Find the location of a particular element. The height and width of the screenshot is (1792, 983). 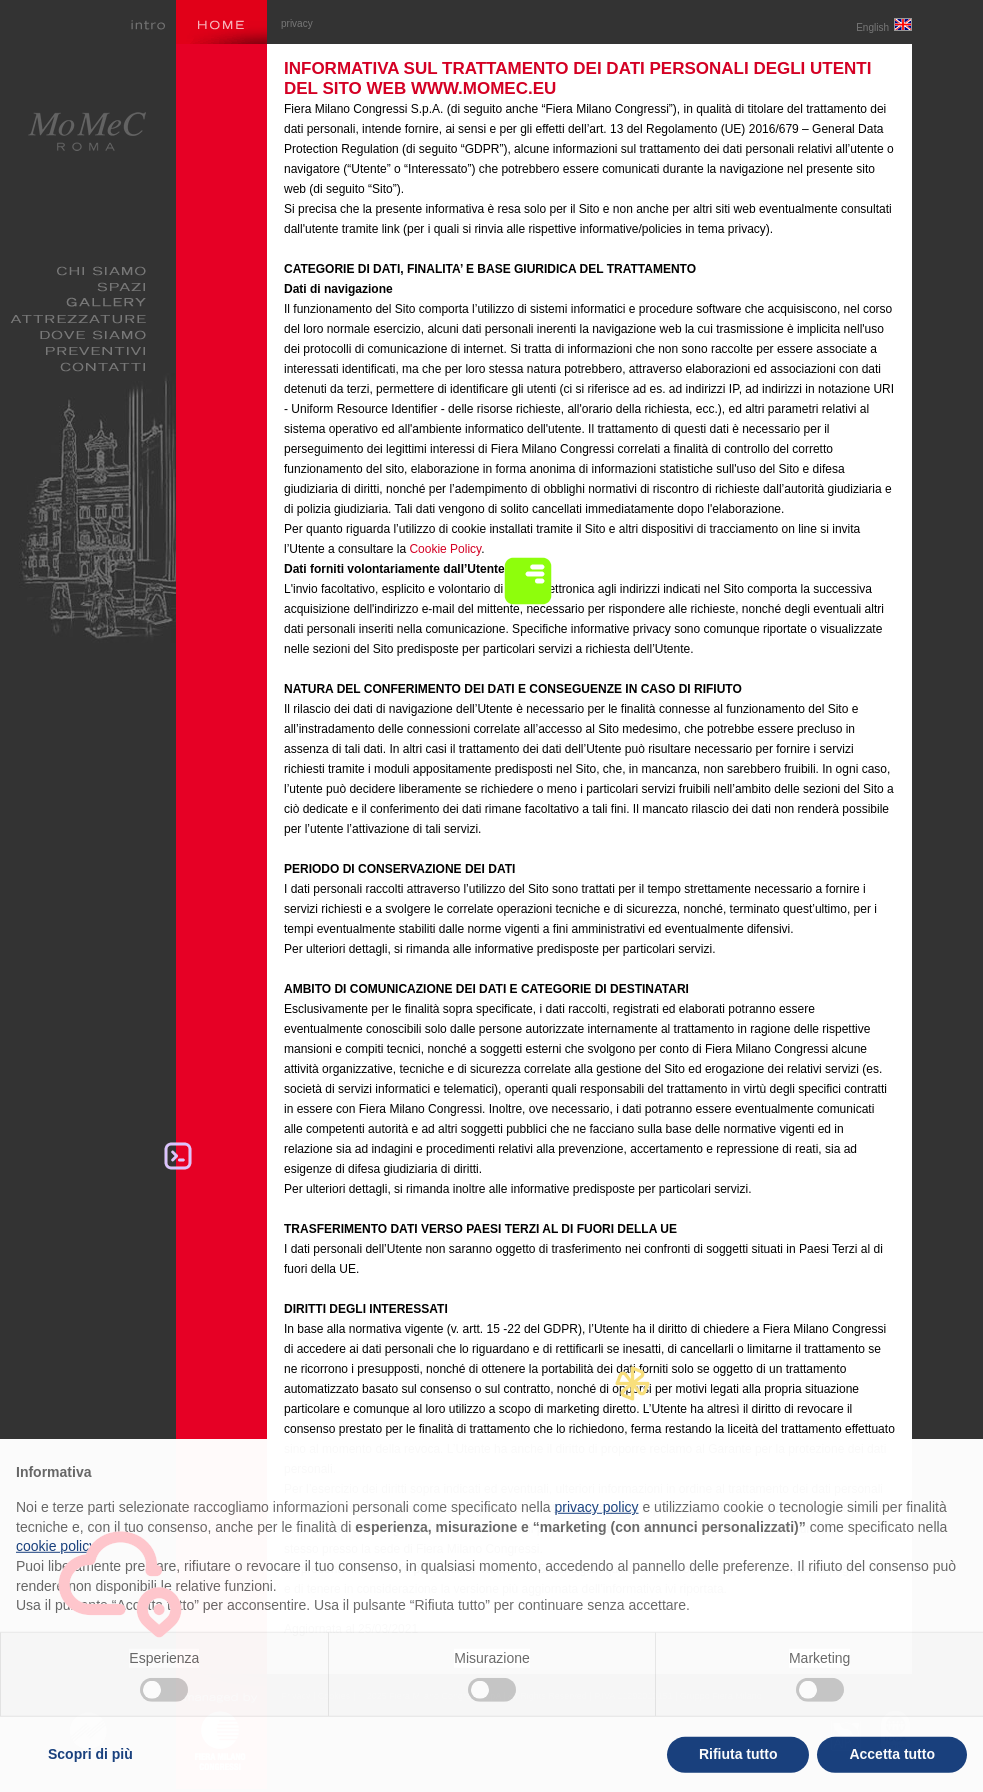

align content to top-right of container is located at coordinates (528, 581).